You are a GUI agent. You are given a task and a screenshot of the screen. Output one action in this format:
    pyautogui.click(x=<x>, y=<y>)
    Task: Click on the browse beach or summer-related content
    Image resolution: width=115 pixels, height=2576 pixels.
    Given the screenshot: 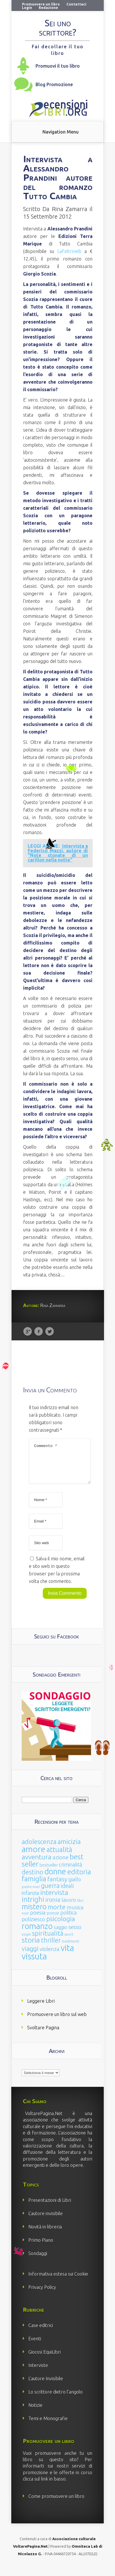 What is the action you would take?
    pyautogui.click(x=102, y=1748)
    